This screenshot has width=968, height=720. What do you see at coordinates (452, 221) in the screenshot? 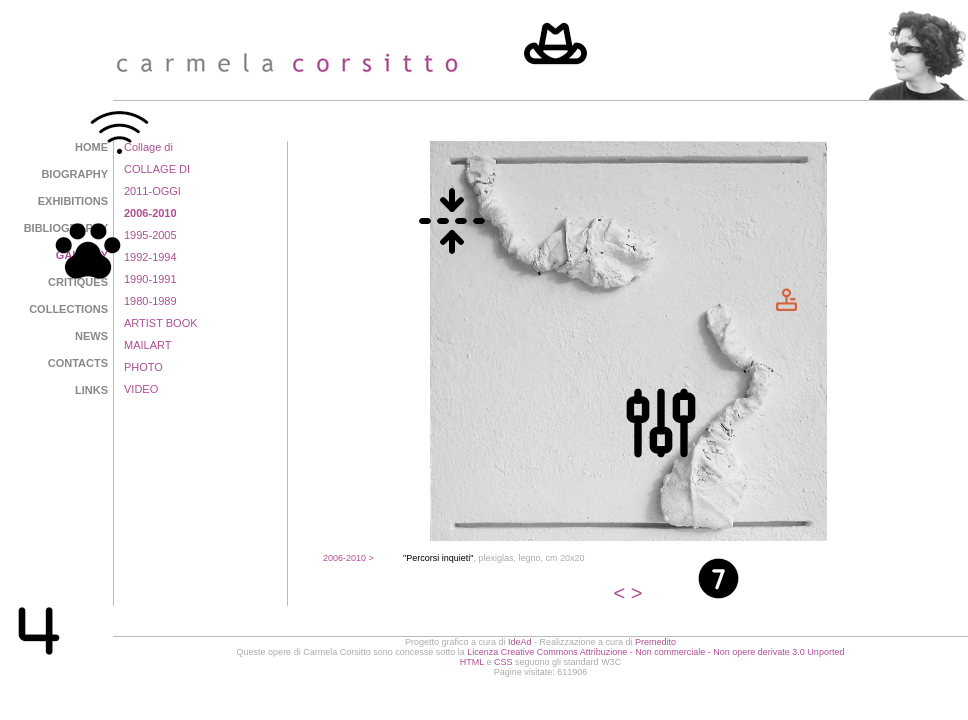
I see `collapse content vertically` at bounding box center [452, 221].